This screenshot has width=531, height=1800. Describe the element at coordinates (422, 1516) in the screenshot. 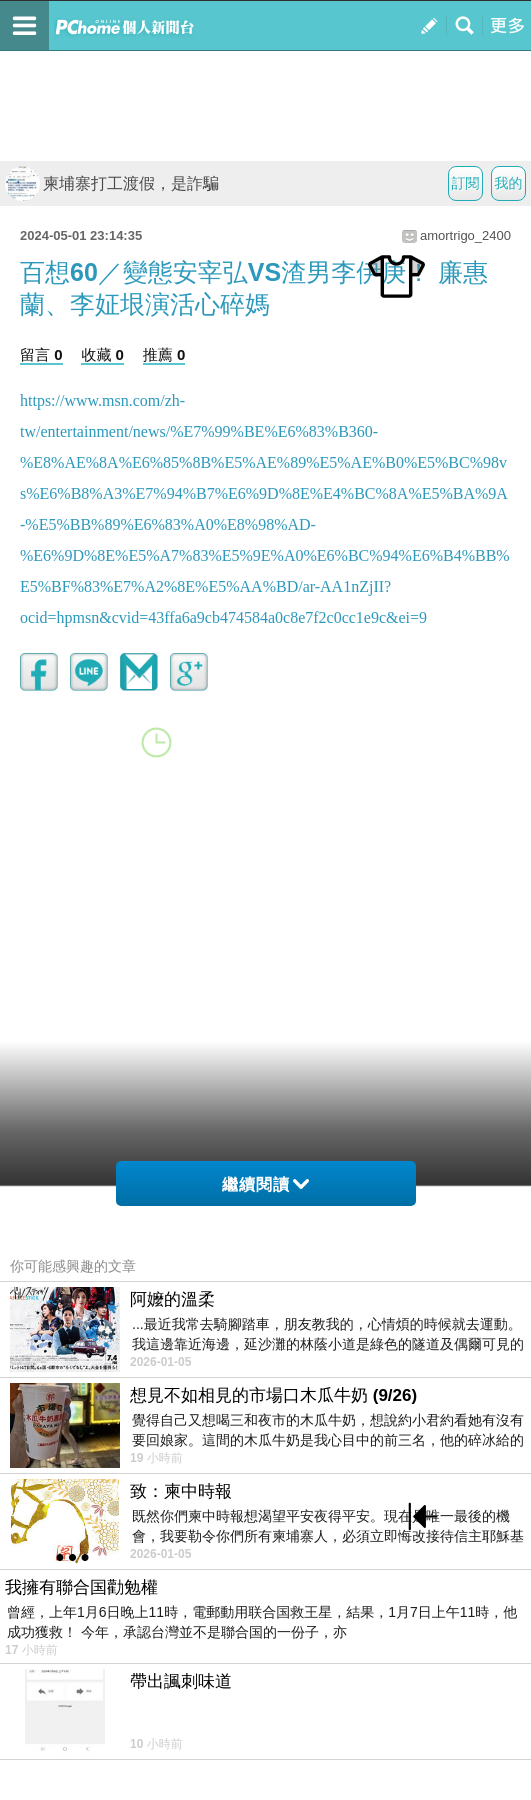

I see `navigate to the beginning or first item` at that location.